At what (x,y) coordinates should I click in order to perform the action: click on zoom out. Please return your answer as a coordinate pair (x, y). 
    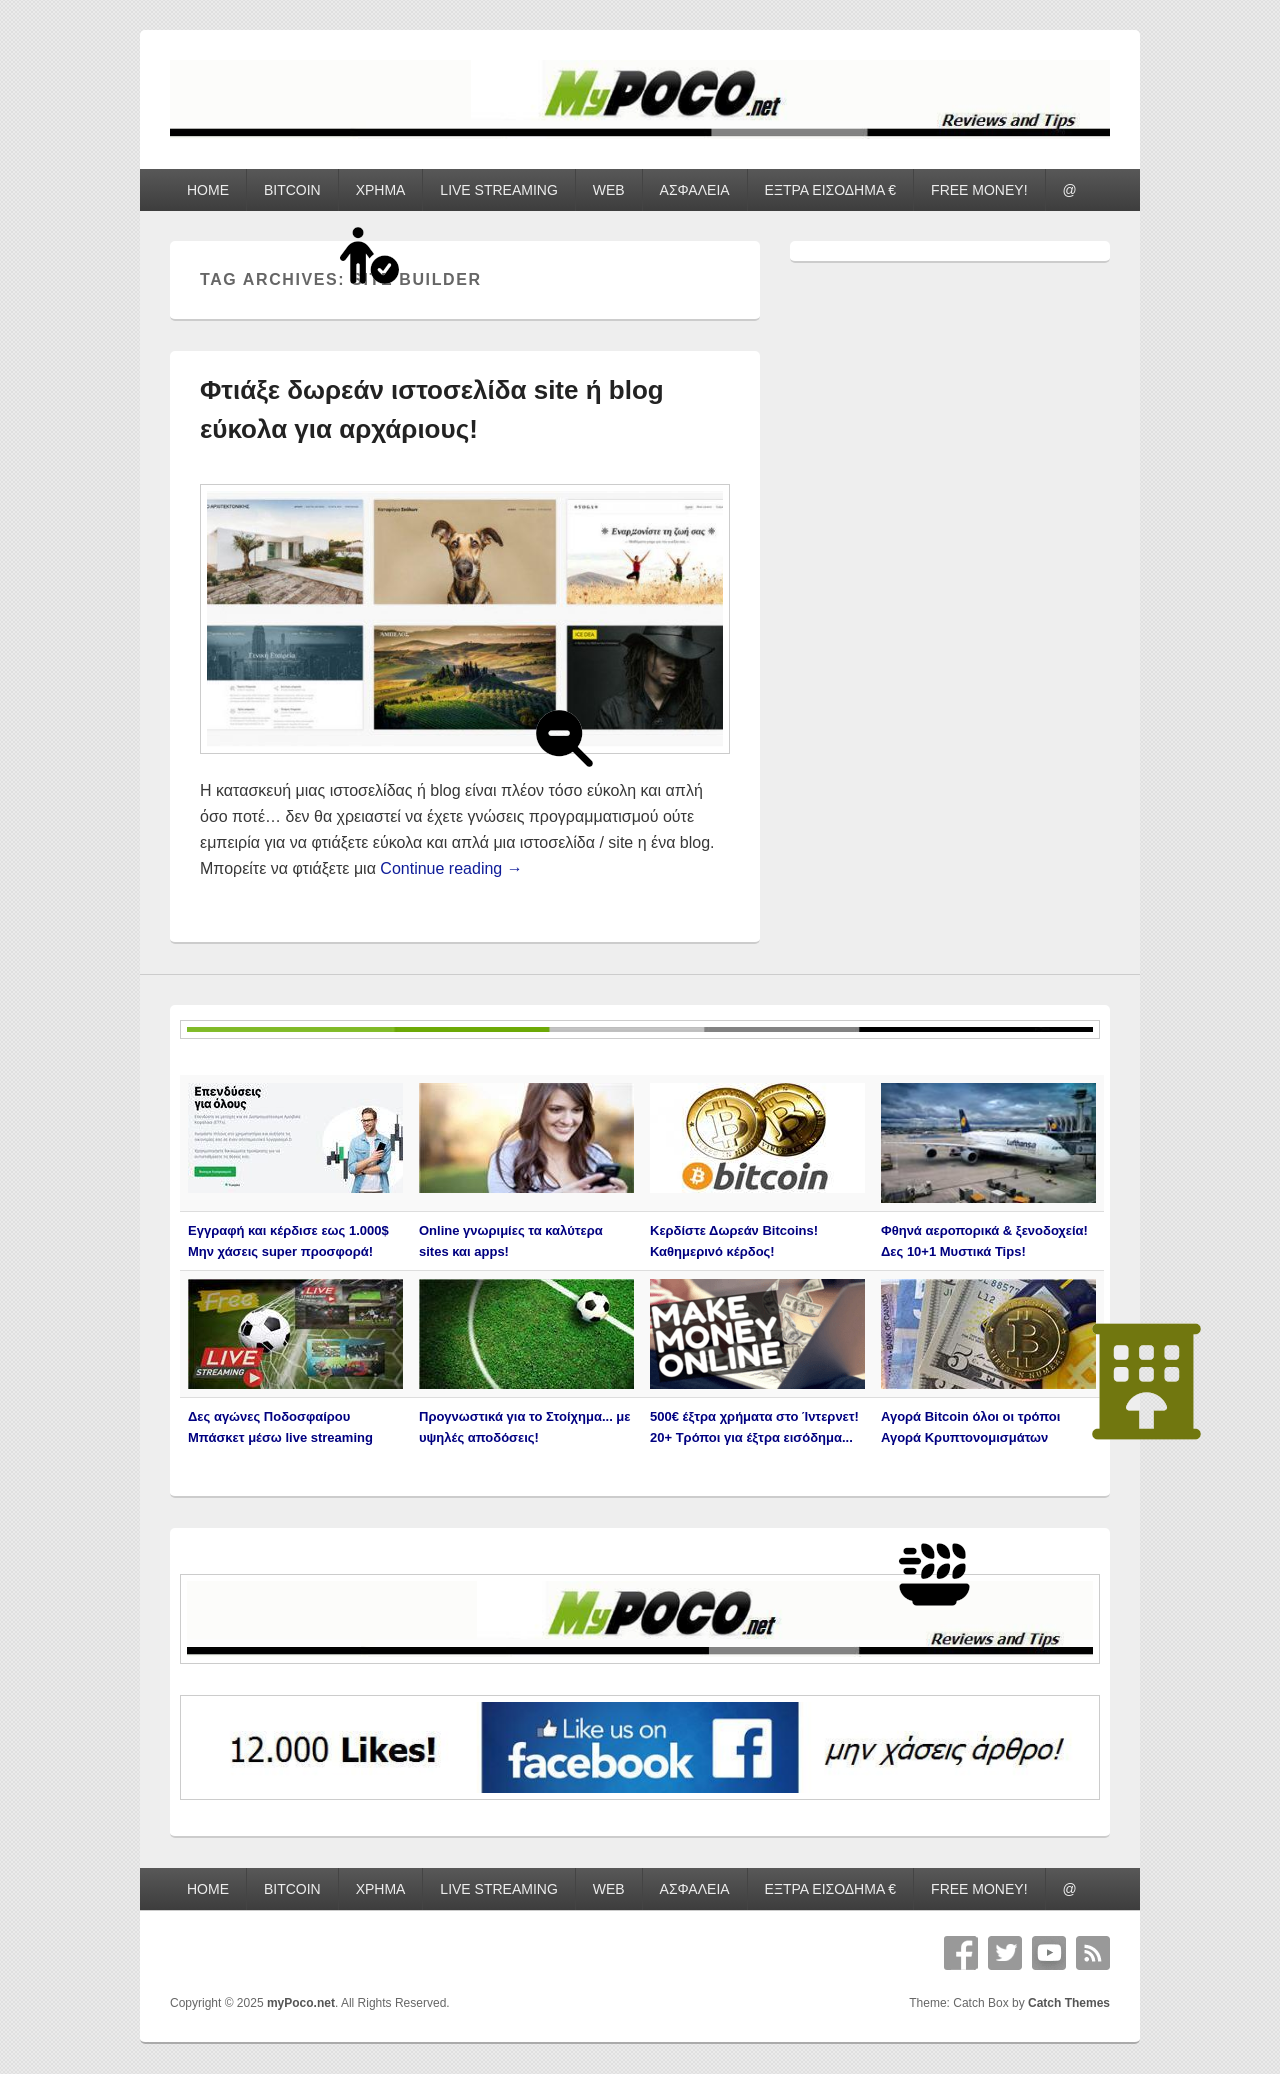
    Looking at the image, I should click on (564, 738).